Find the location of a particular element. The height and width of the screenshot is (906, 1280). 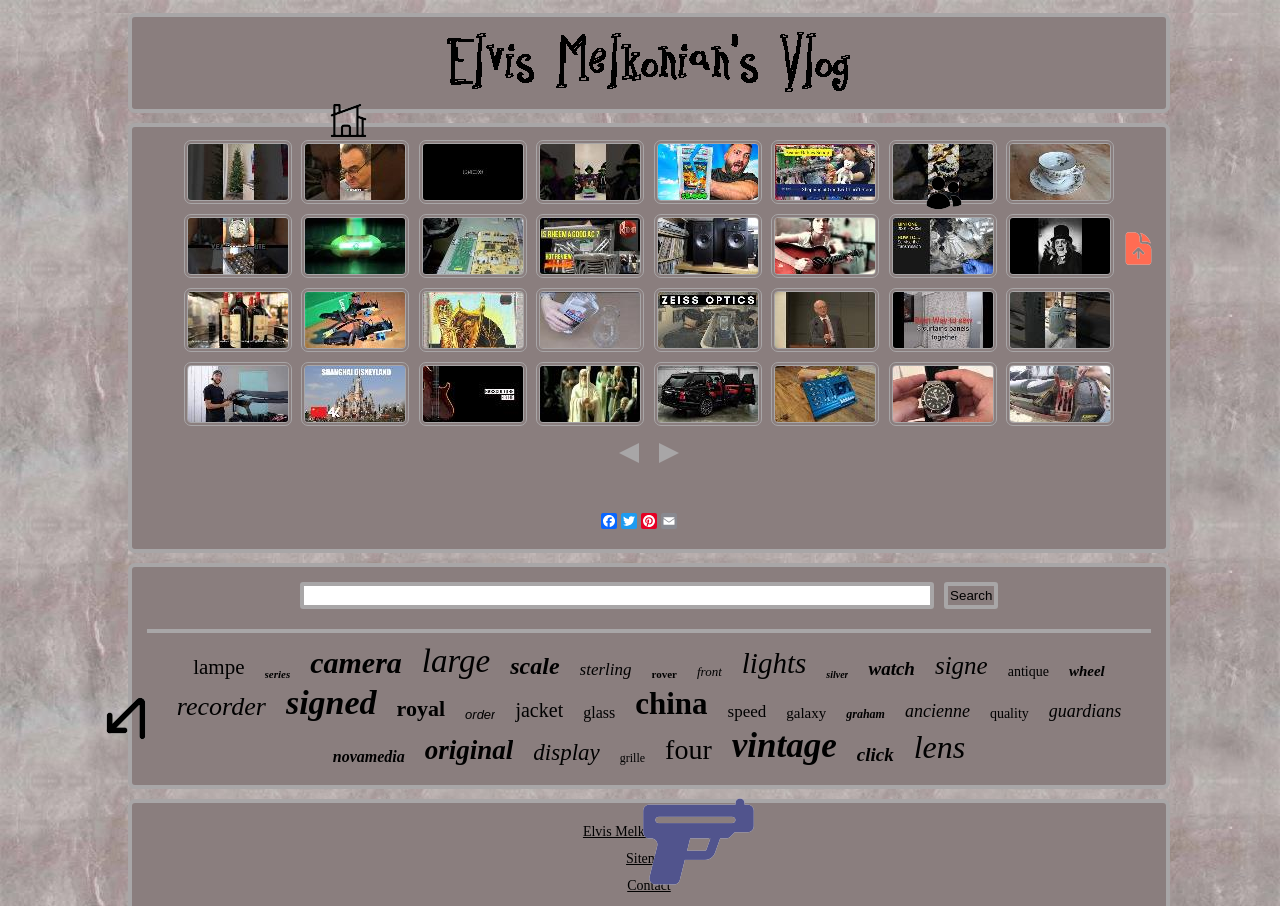

indicates weapon or firearms-related content is located at coordinates (698, 841).